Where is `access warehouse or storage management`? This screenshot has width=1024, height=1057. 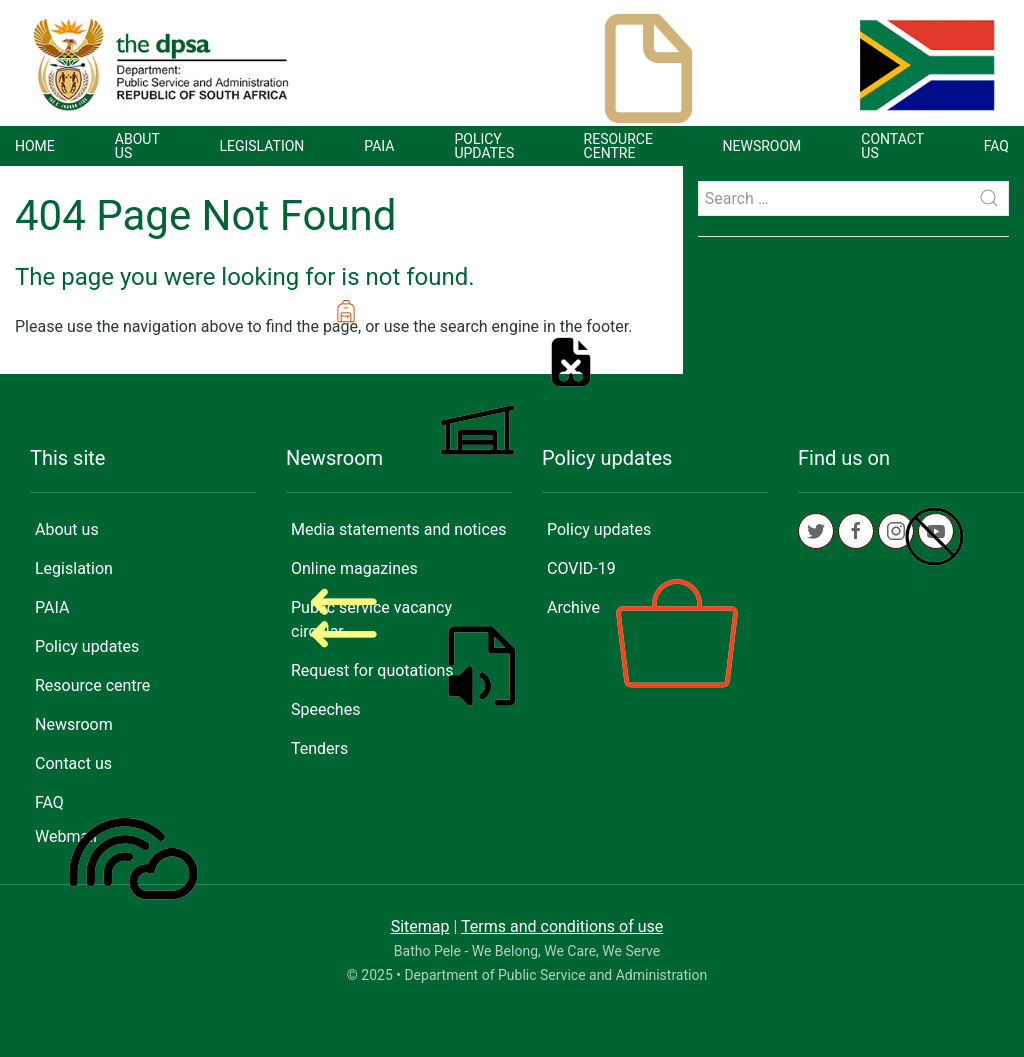
access warehouse or storage management is located at coordinates (477, 432).